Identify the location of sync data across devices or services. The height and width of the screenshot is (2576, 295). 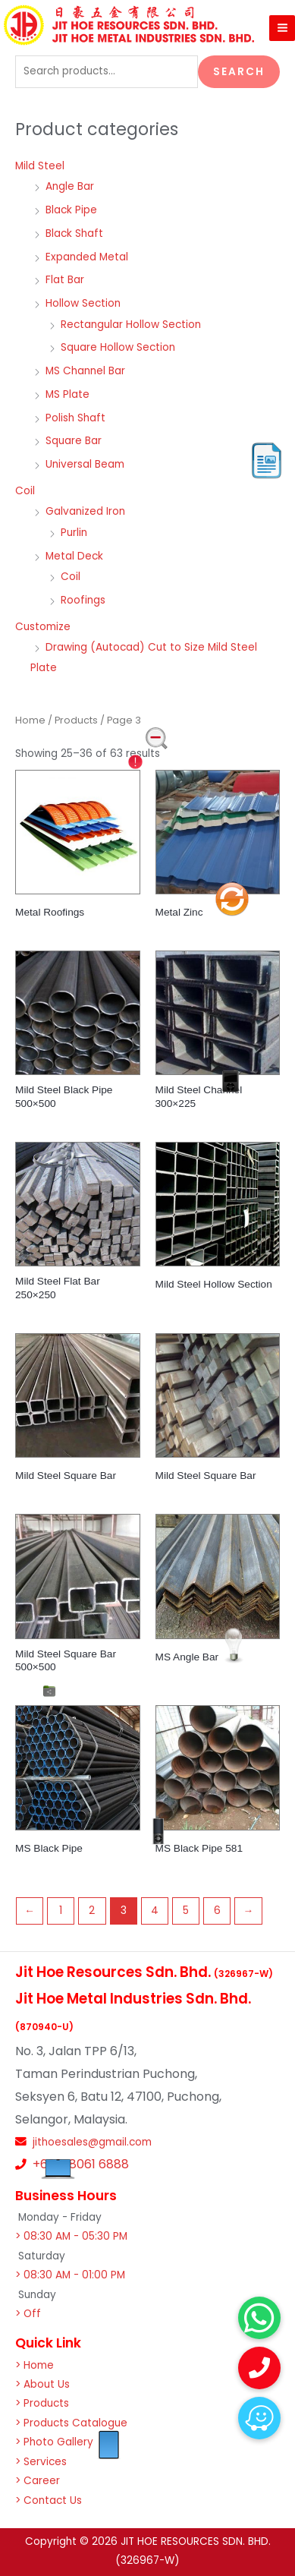
(232, 899).